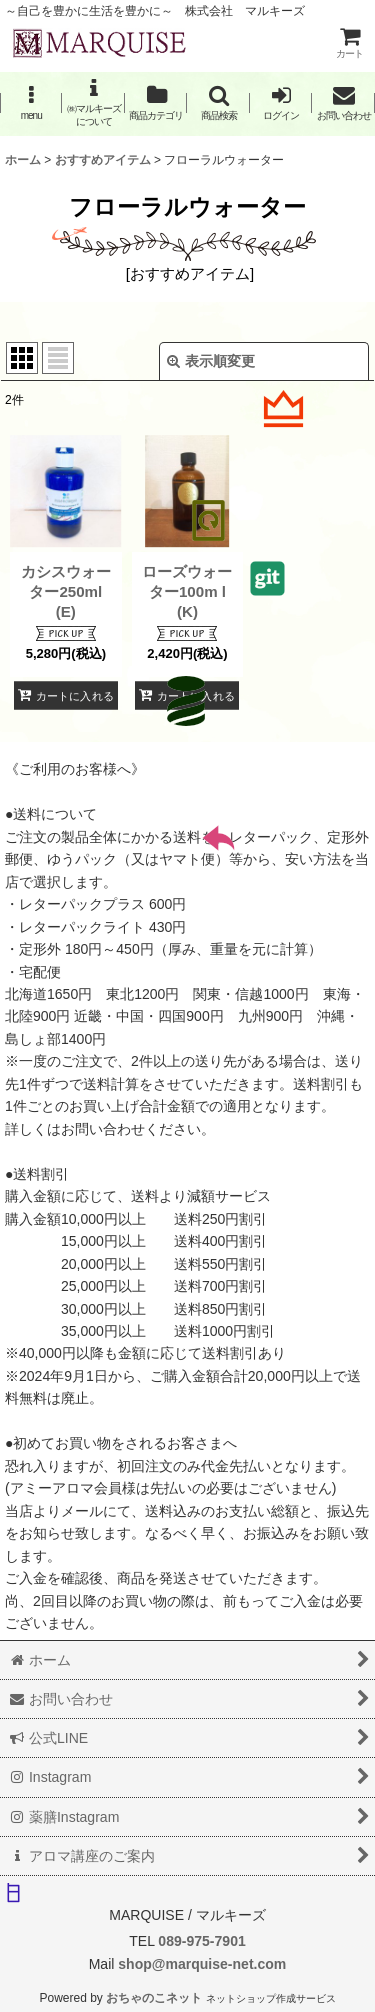  What do you see at coordinates (220, 838) in the screenshot?
I see `reply to a message or email` at bounding box center [220, 838].